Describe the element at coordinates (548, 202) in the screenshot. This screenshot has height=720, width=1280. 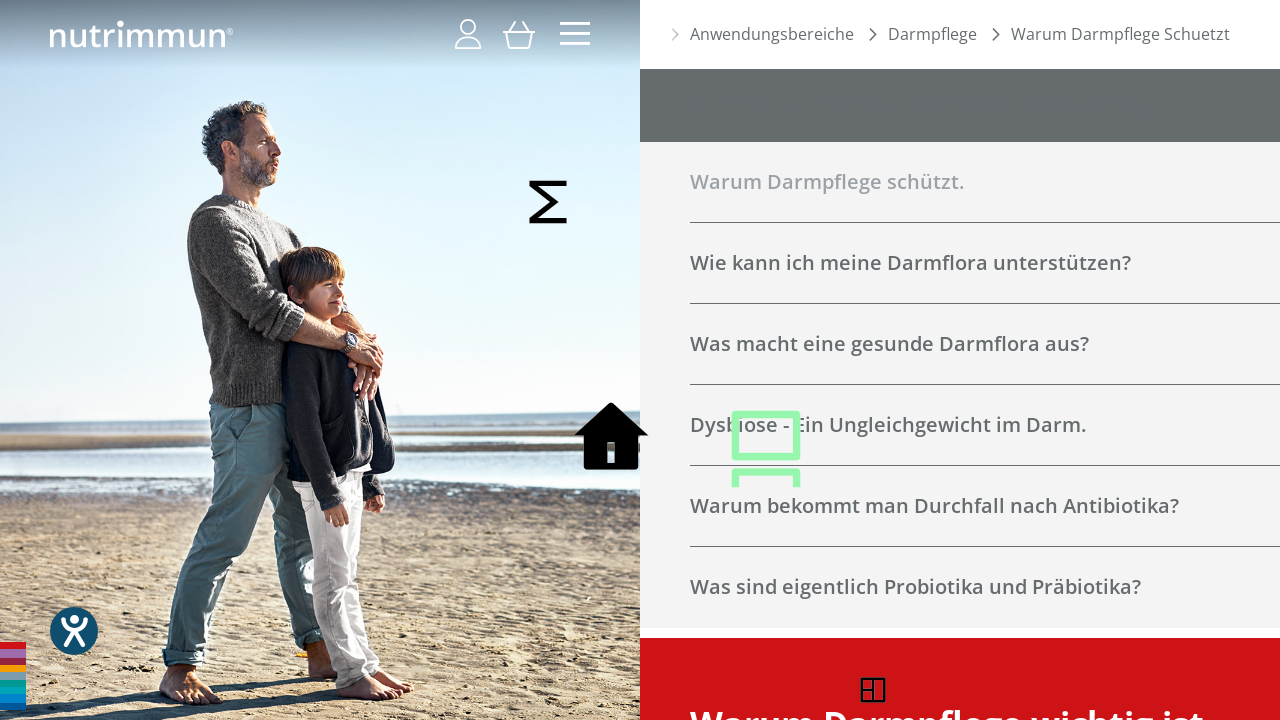
I see `insert a mathematical sum or formula` at that location.